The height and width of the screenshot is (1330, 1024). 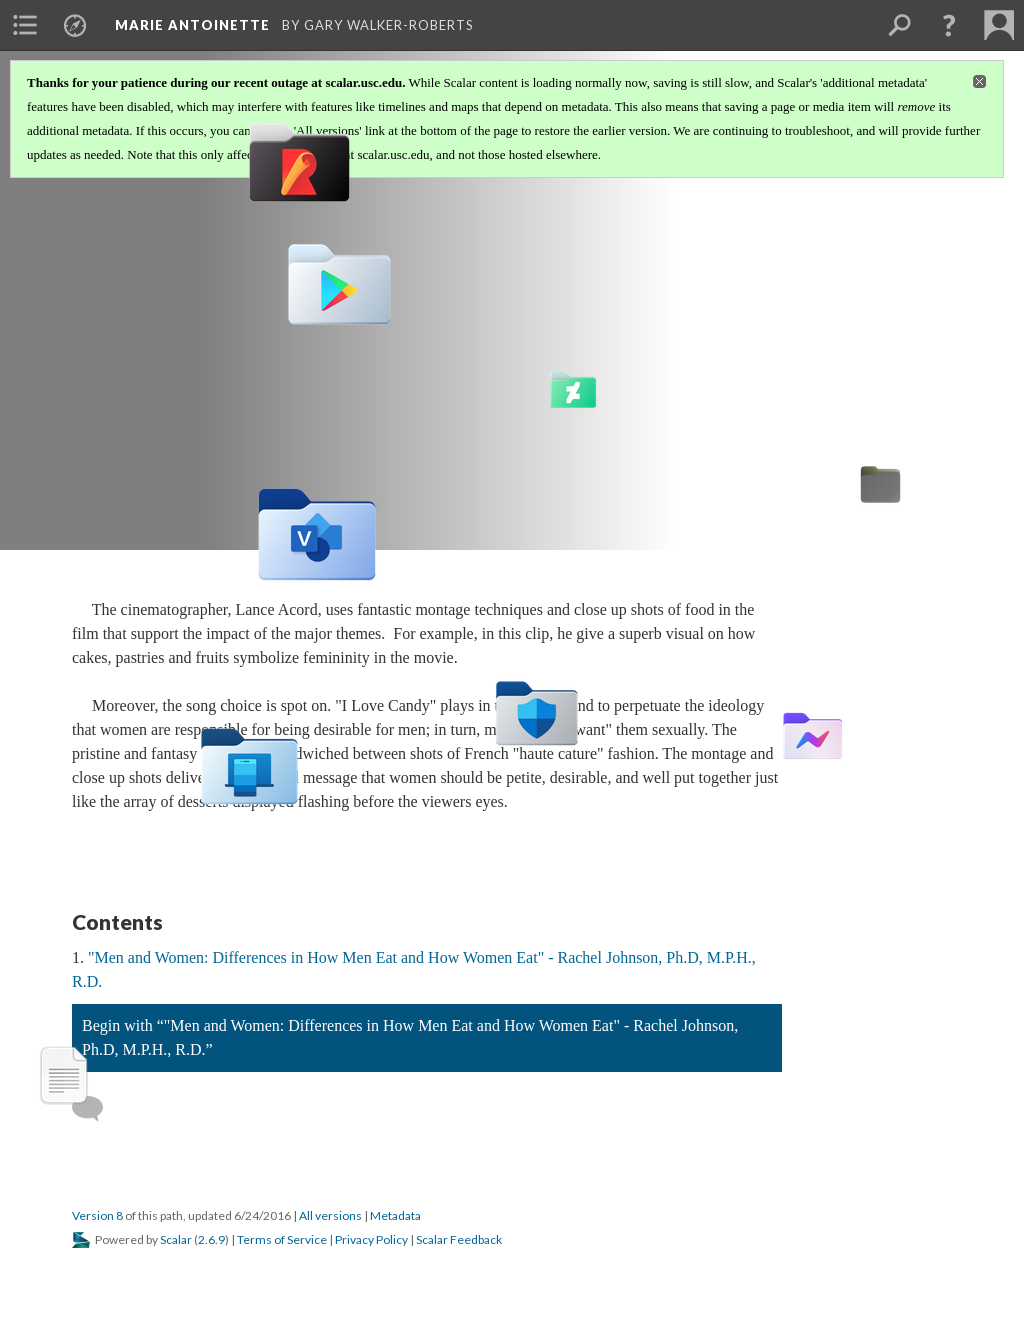 What do you see at coordinates (536, 715) in the screenshot?
I see `open microsoft defender security files folder` at bounding box center [536, 715].